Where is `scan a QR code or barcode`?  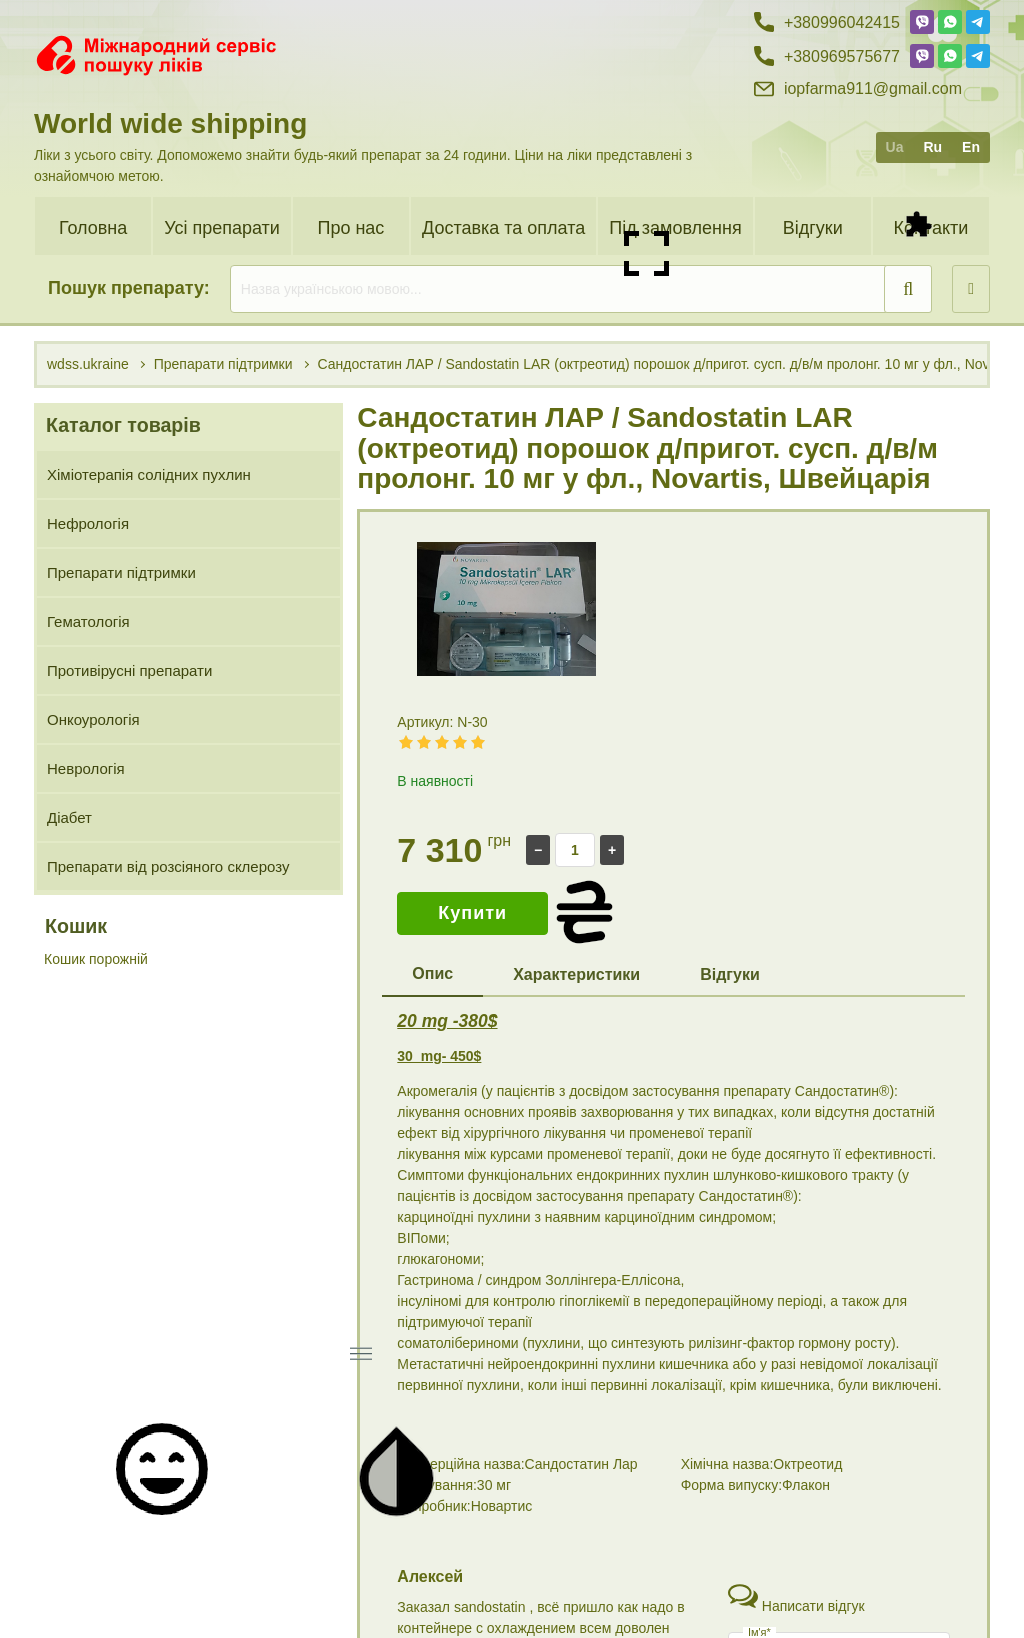 scan a QR code or barcode is located at coordinates (646, 253).